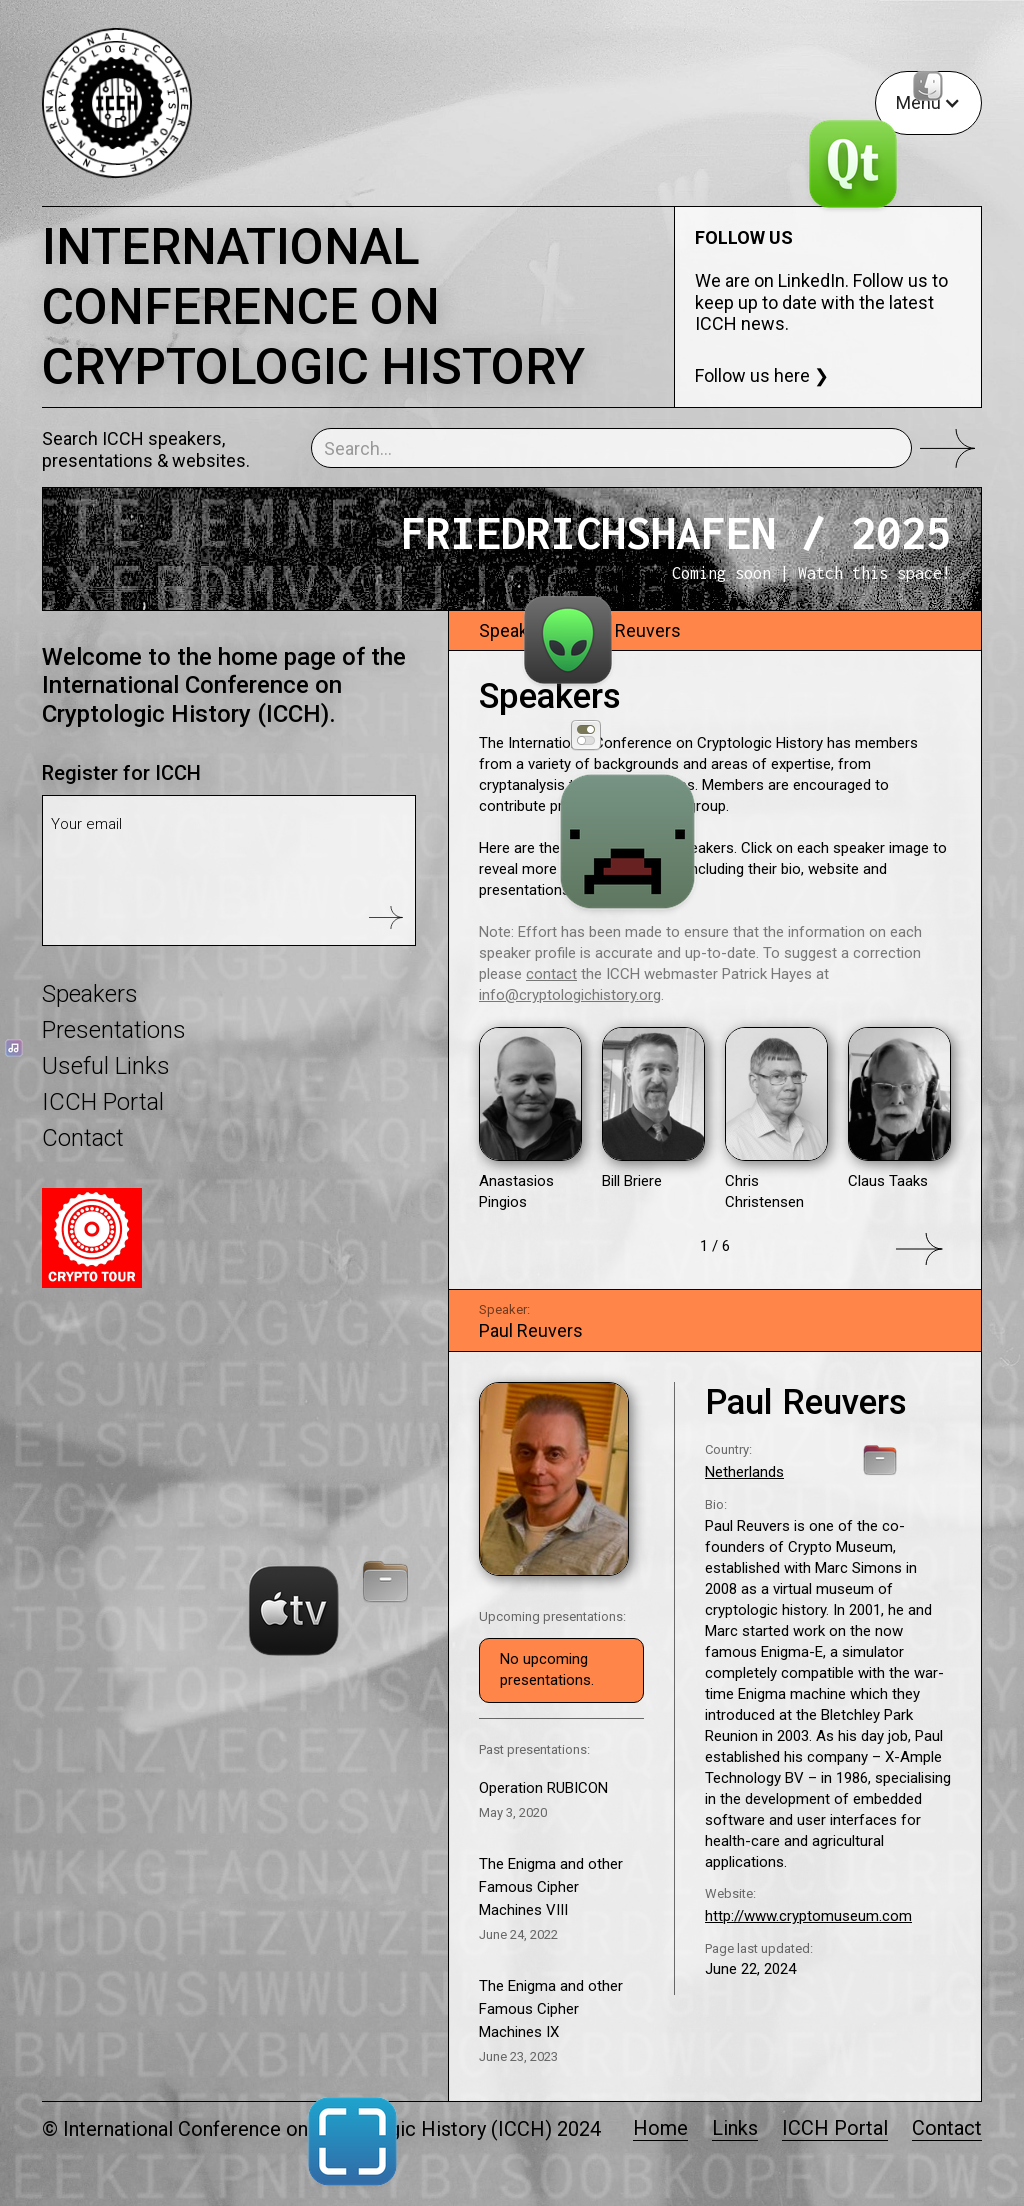 The height and width of the screenshot is (2206, 1024). Describe the element at coordinates (293, 1610) in the screenshot. I see `open the Apple TV app` at that location.